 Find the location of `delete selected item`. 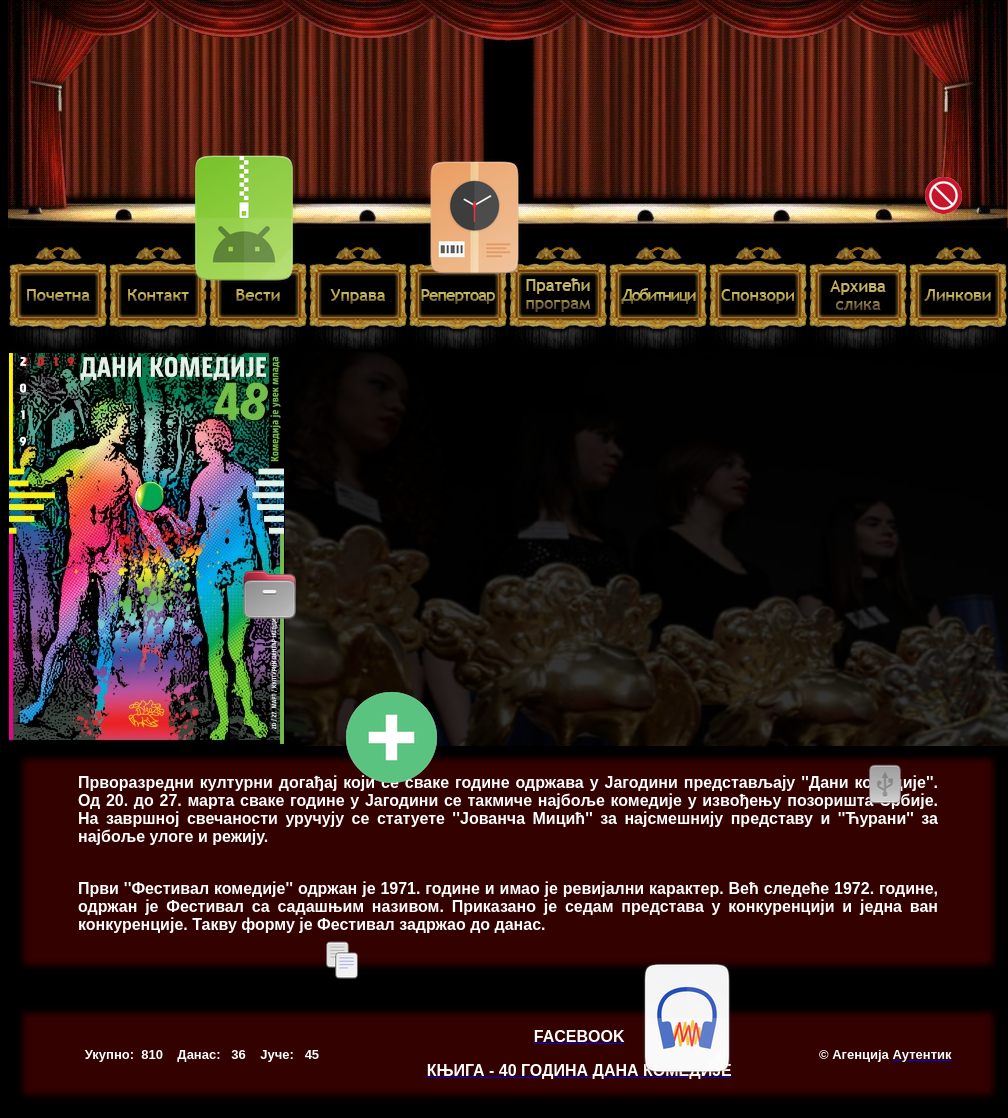

delete selected item is located at coordinates (943, 195).